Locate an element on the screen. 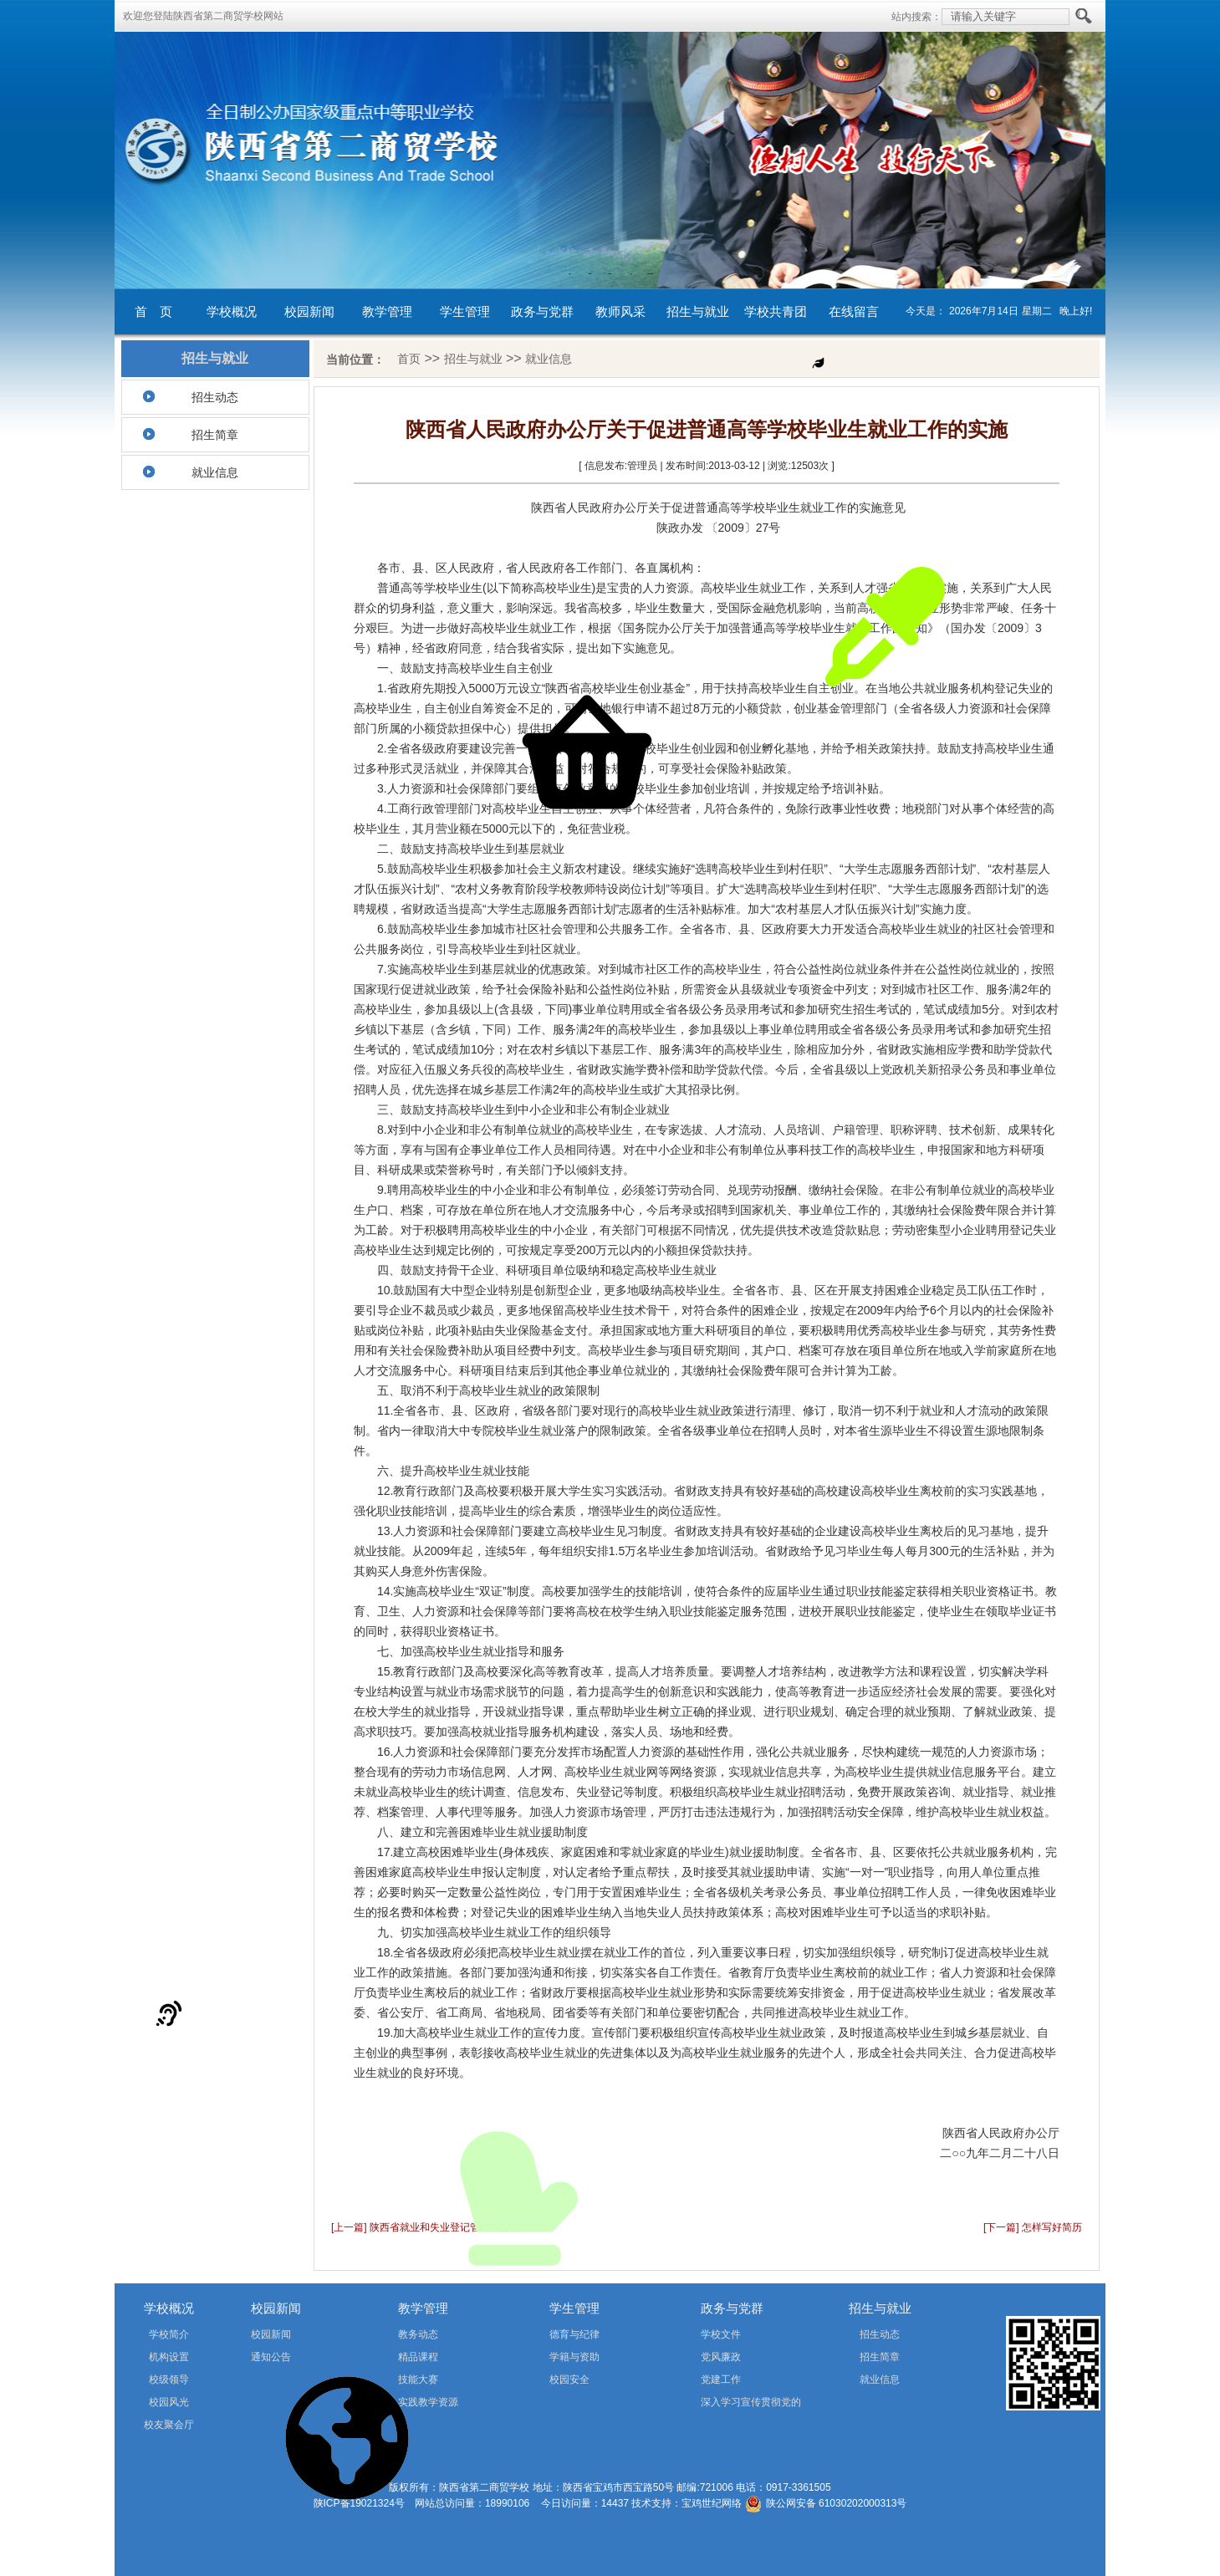 The width and height of the screenshot is (1220, 2576). view your shopping basket is located at coordinates (587, 756).